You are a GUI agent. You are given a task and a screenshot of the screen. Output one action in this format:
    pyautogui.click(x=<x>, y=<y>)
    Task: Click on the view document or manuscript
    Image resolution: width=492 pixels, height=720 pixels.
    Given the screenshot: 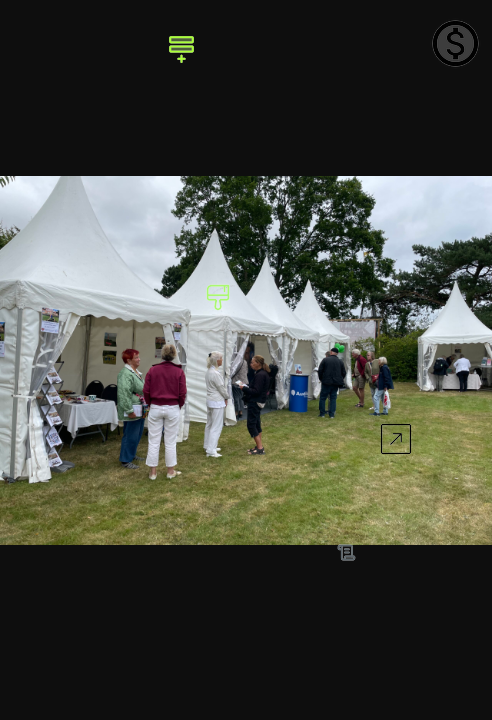 What is the action you would take?
    pyautogui.click(x=346, y=552)
    